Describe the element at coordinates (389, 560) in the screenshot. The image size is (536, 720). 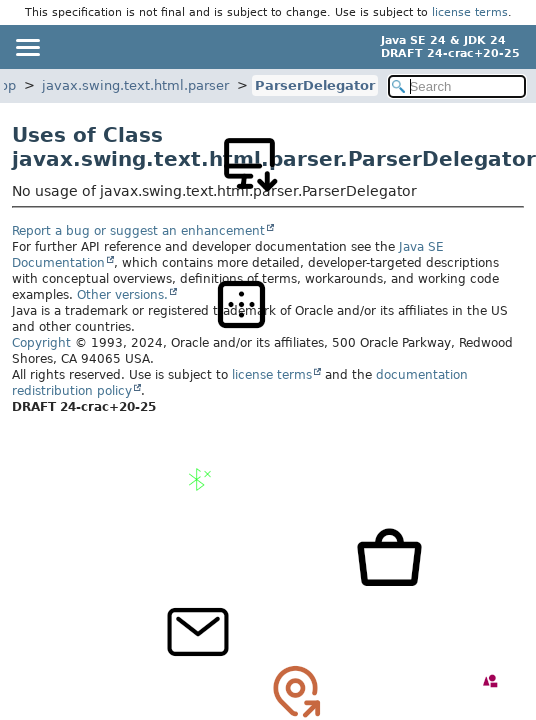
I see `view your shopping bag` at that location.